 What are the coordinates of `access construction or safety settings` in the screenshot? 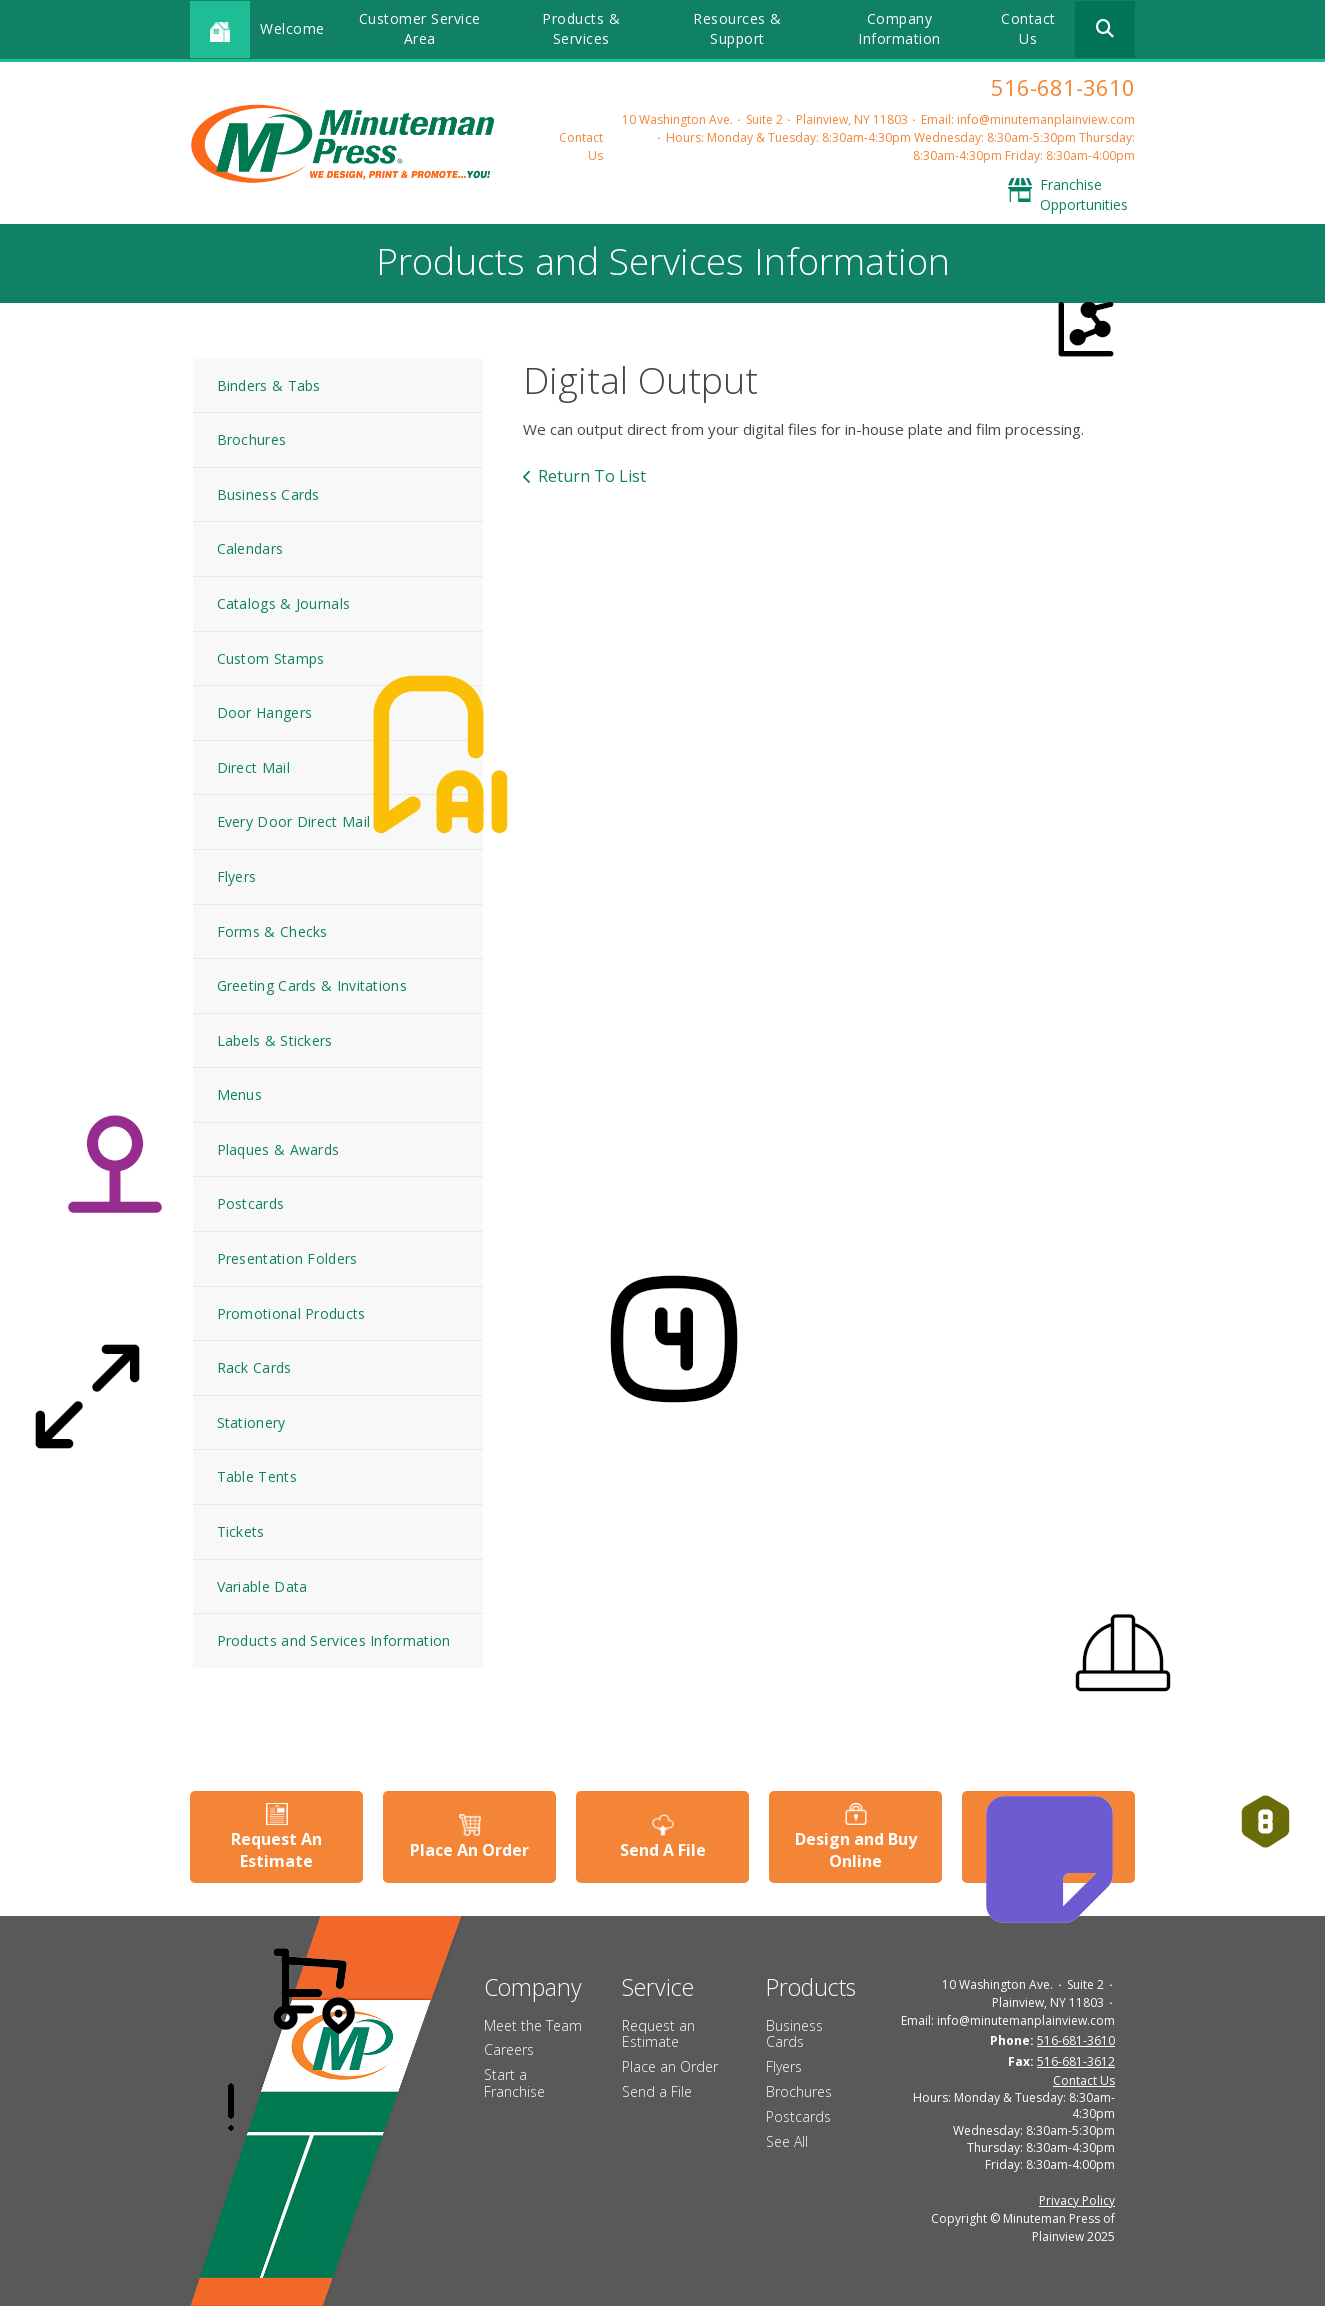 It's located at (1123, 1658).